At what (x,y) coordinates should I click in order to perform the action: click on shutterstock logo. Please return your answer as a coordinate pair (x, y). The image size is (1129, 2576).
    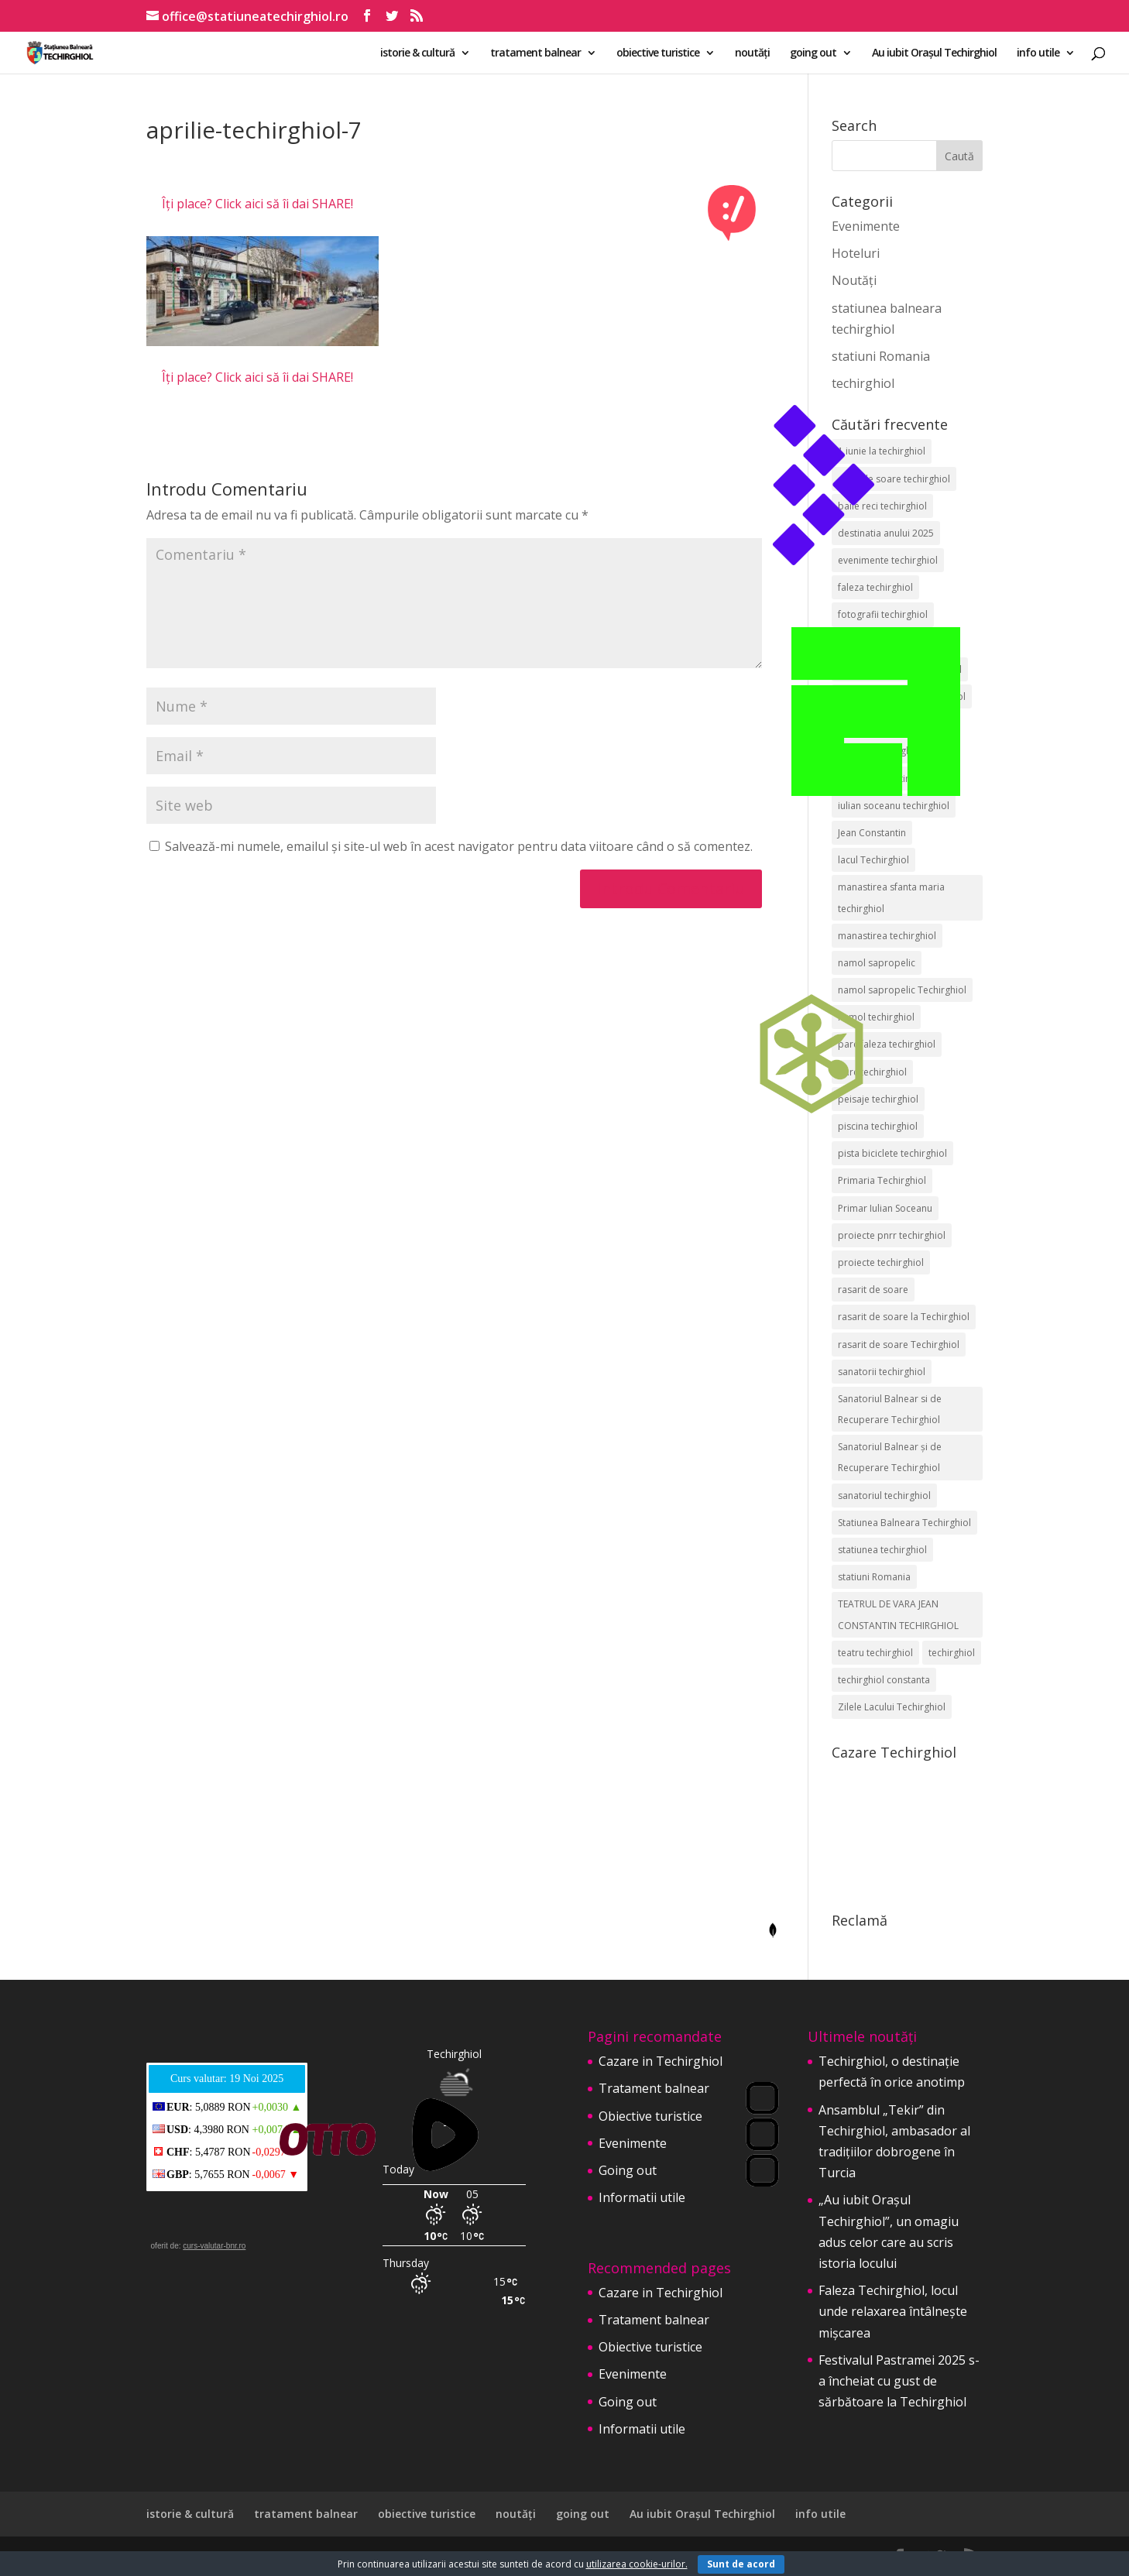
    Looking at the image, I should click on (35, 54).